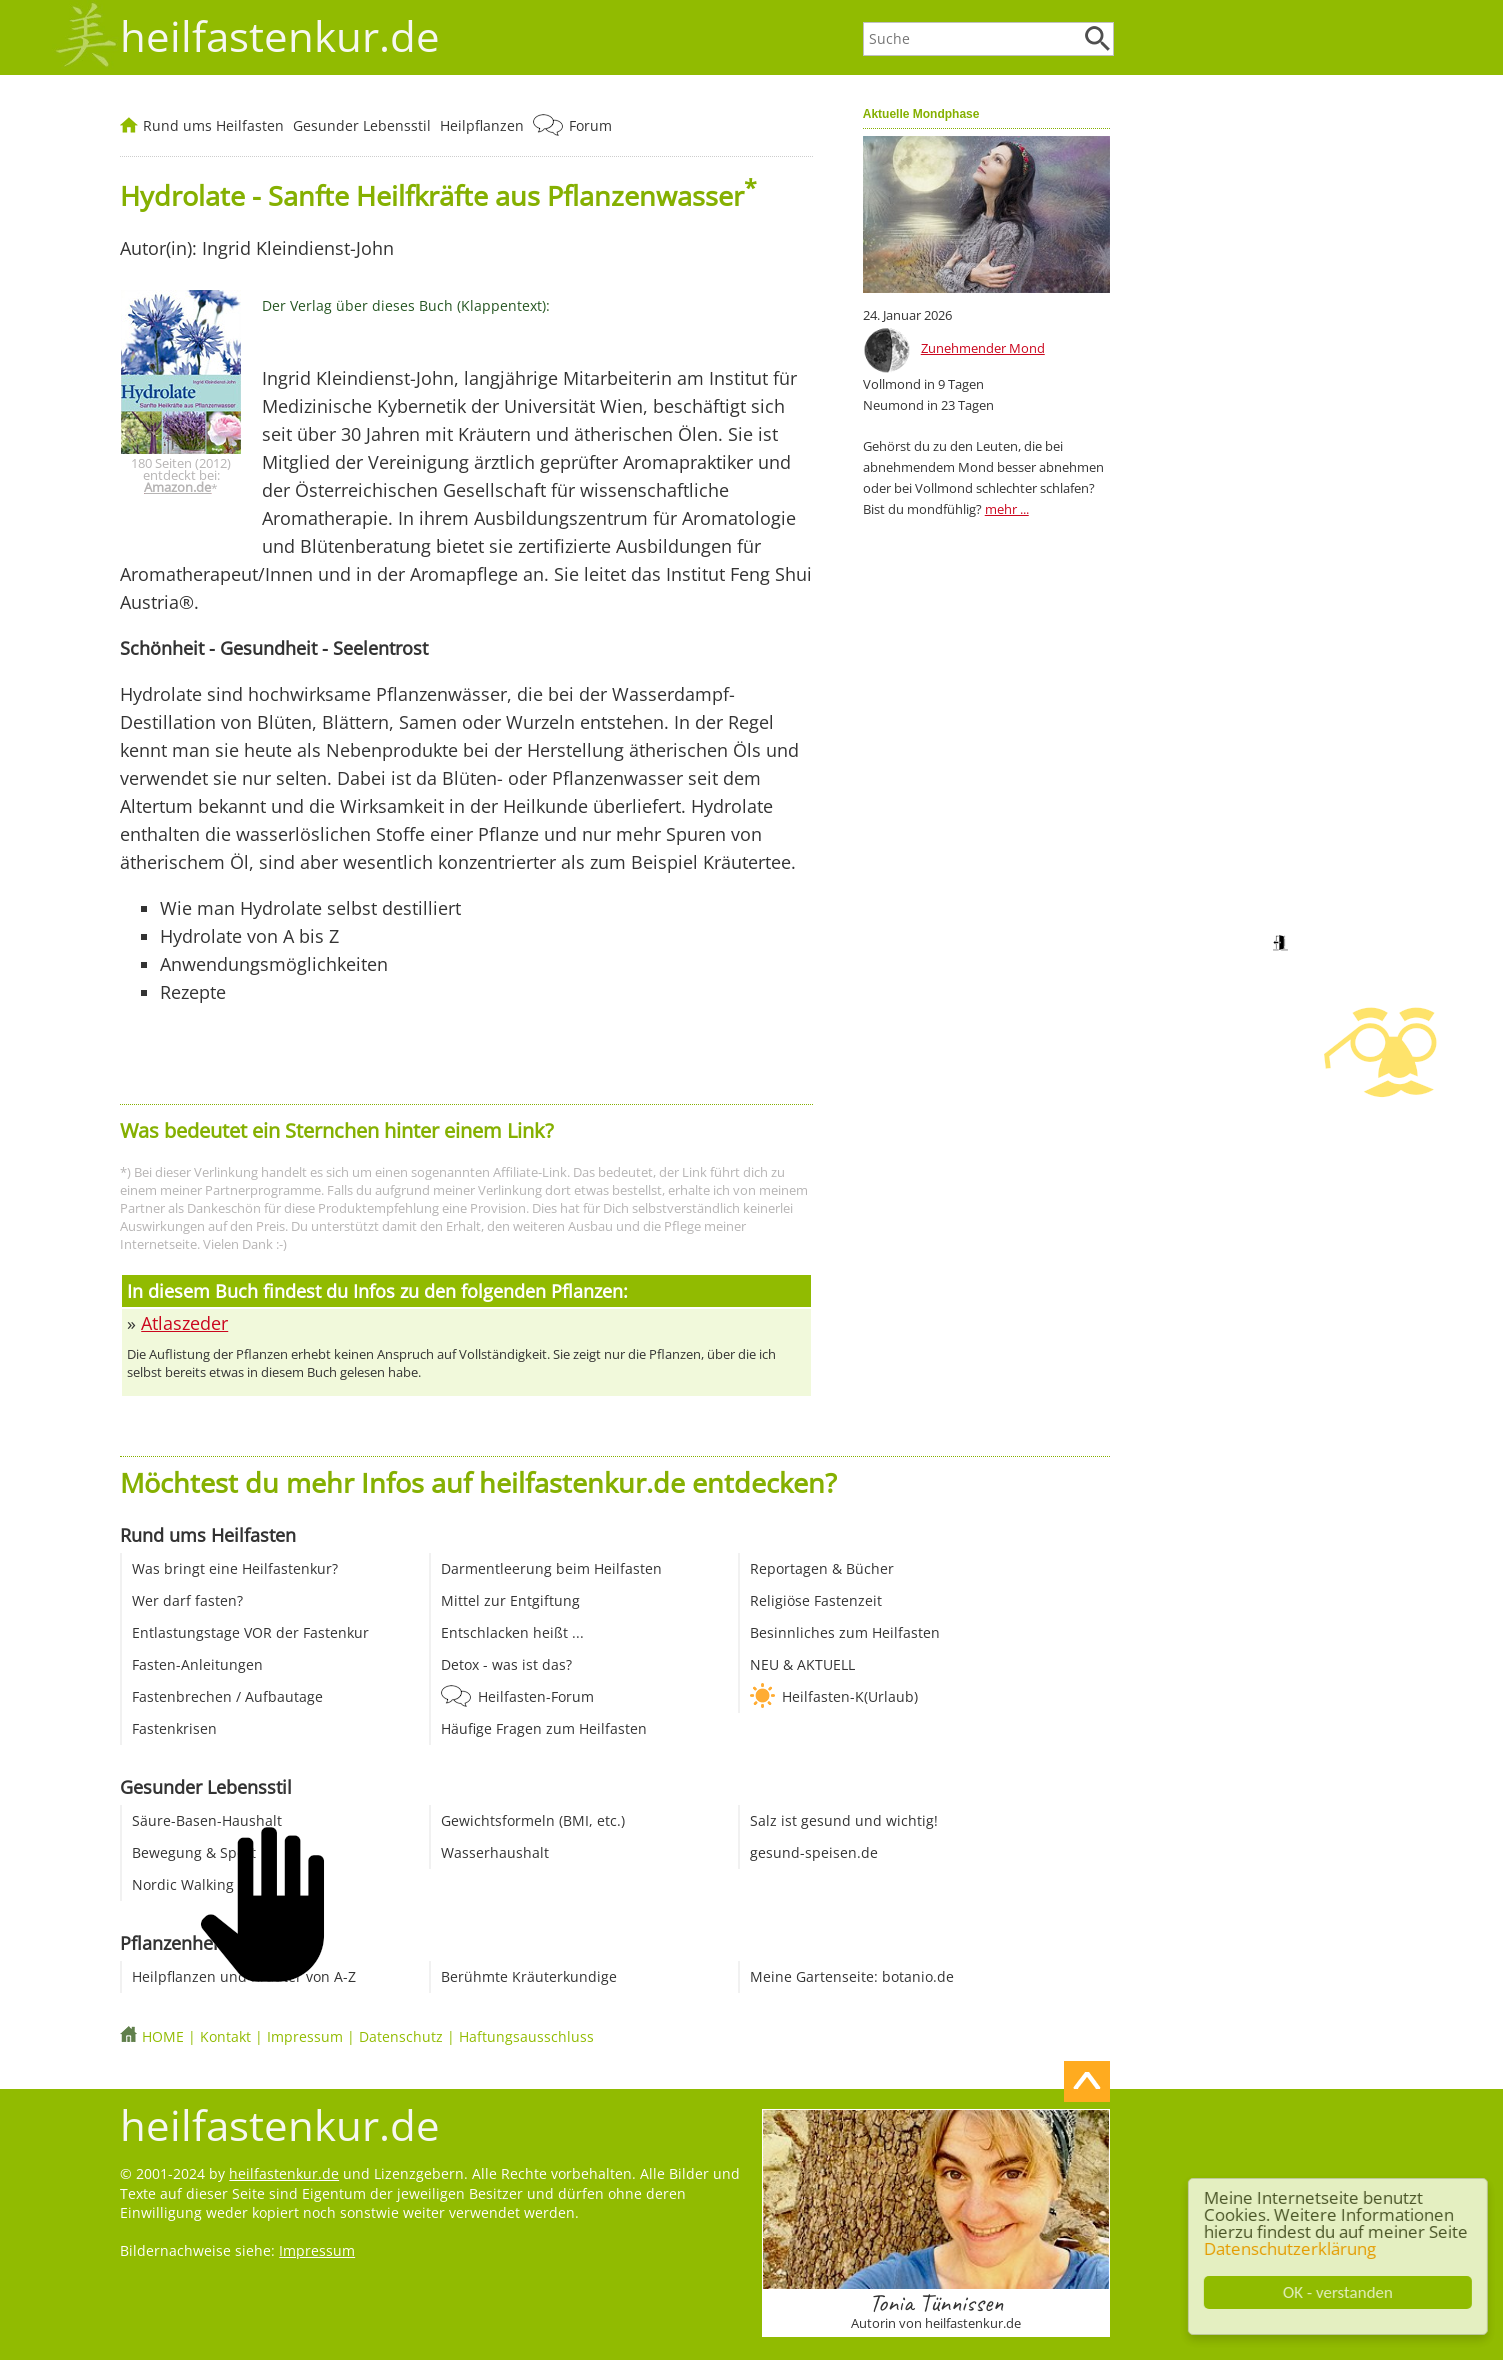 This screenshot has width=1503, height=2360. Describe the element at coordinates (1380, 1050) in the screenshot. I see `access prank or joke features` at that location.